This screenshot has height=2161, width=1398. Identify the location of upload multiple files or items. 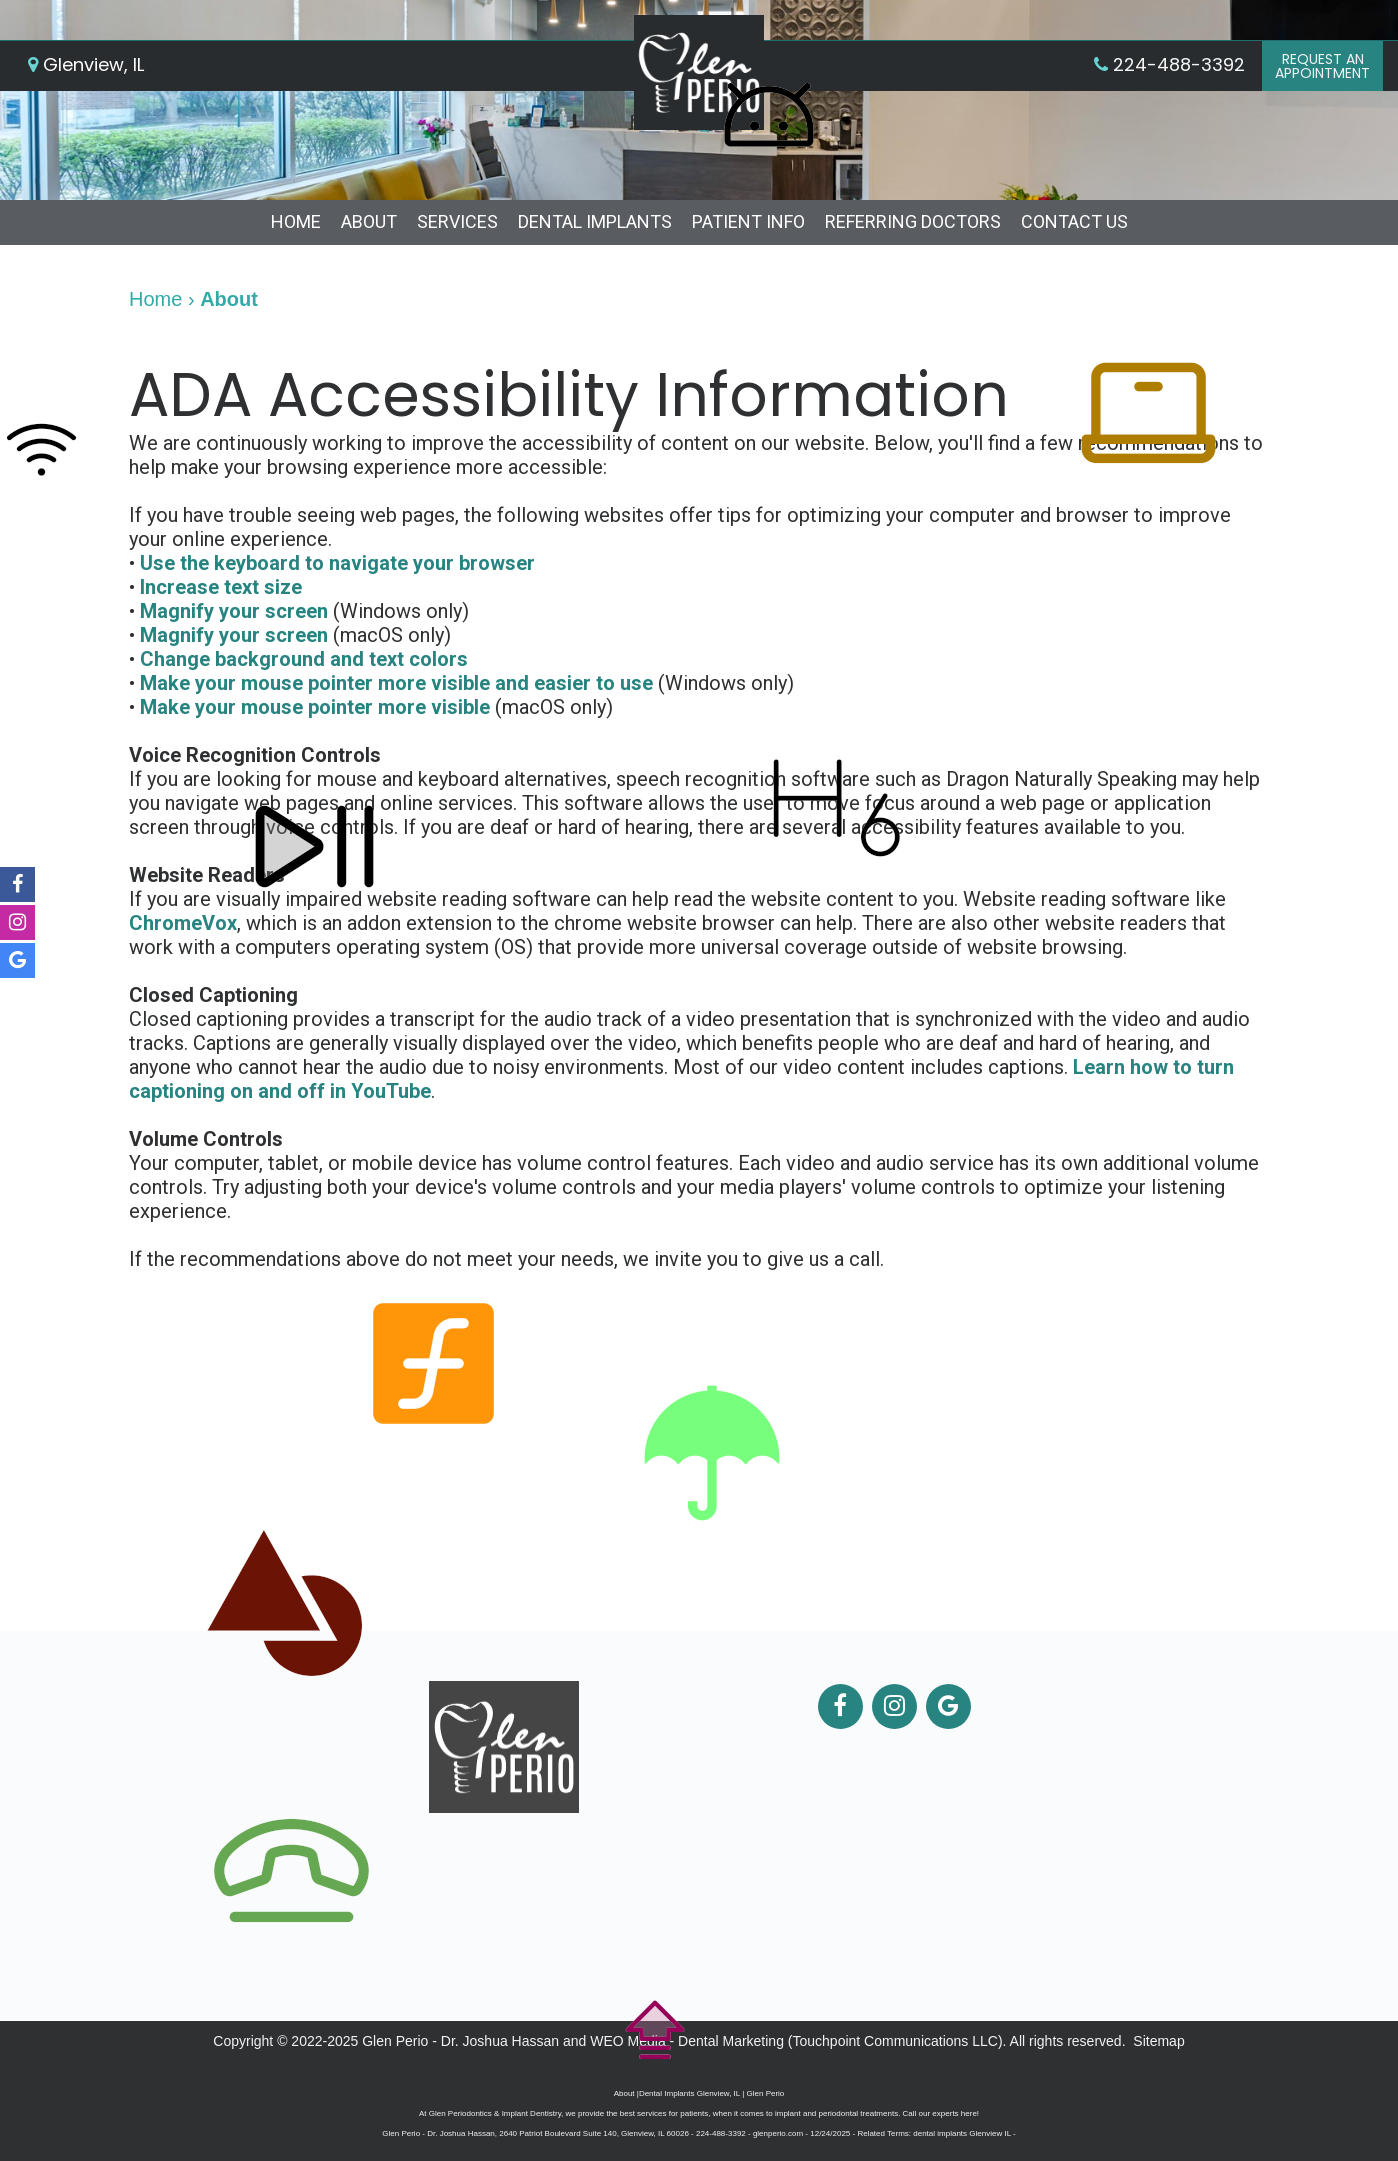
(655, 2032).